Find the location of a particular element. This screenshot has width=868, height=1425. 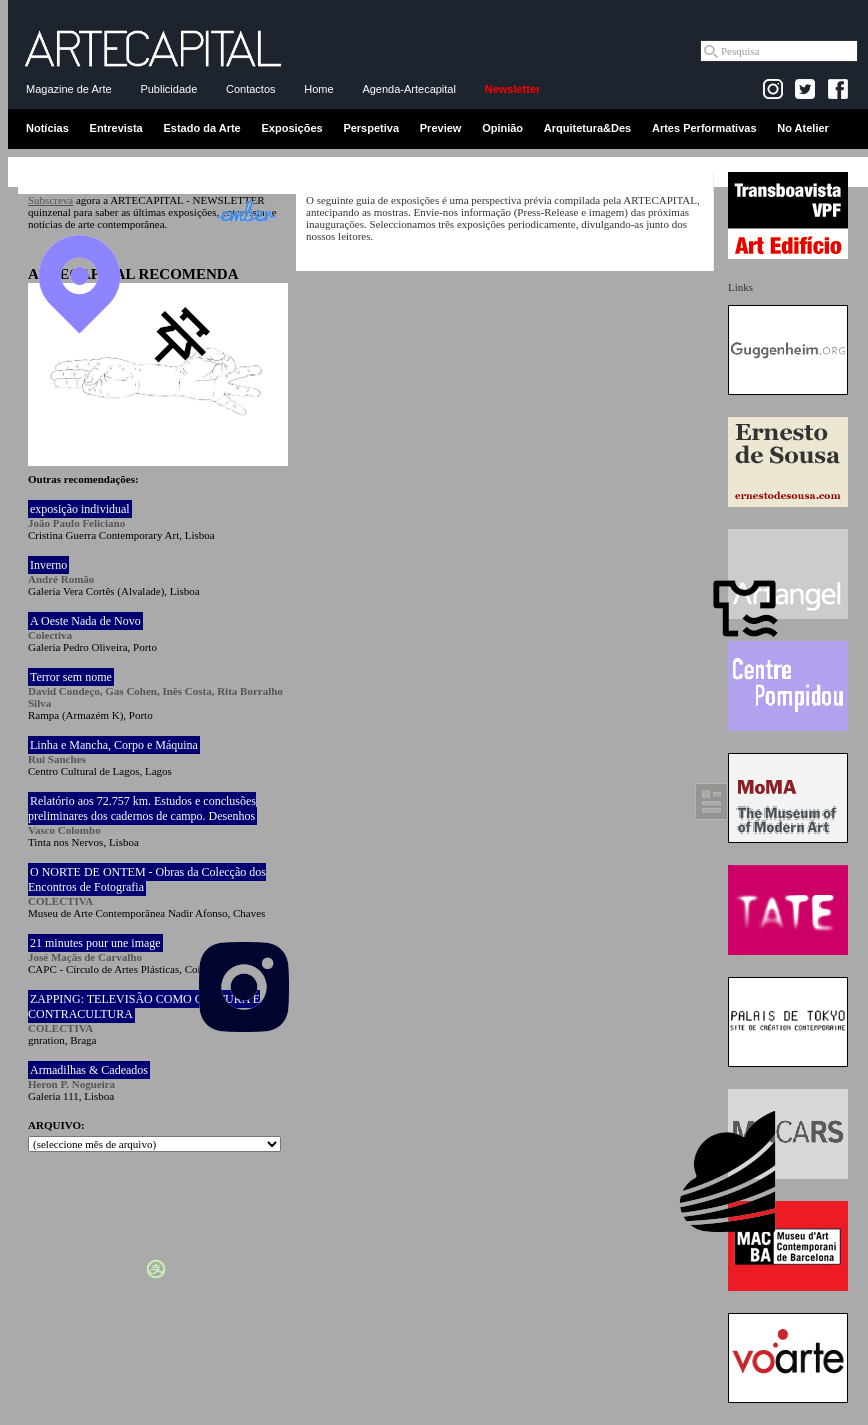

view location on map is located at coordinates (79, 280).